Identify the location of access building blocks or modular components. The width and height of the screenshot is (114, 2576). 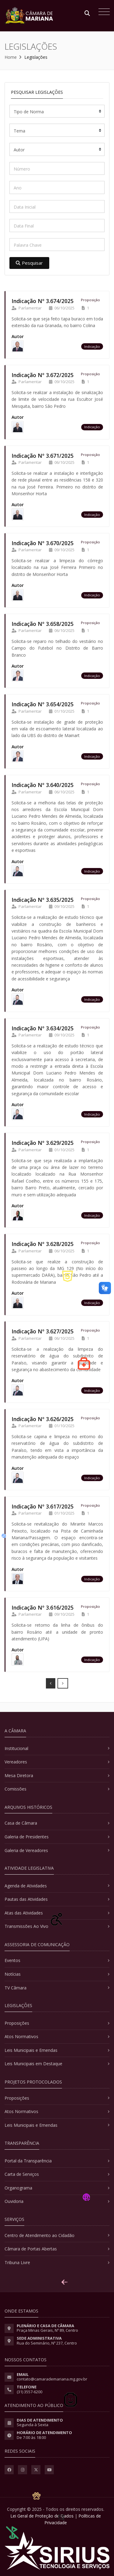
(71, 2400).